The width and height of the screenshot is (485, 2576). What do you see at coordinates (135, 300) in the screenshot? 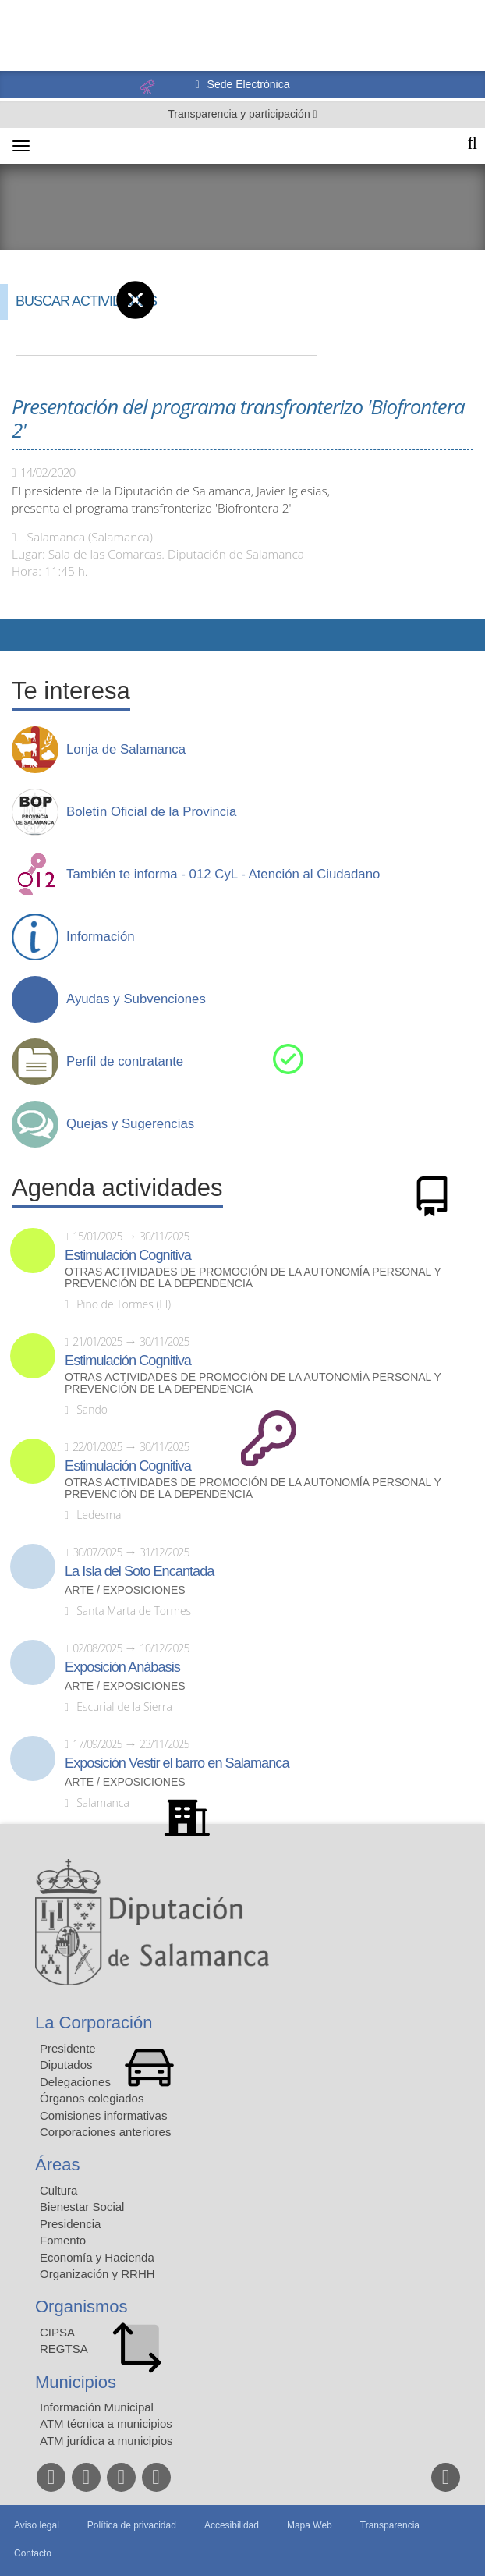
I see `close or dismiss a modal or dialog` at bounding box center [135, 300].